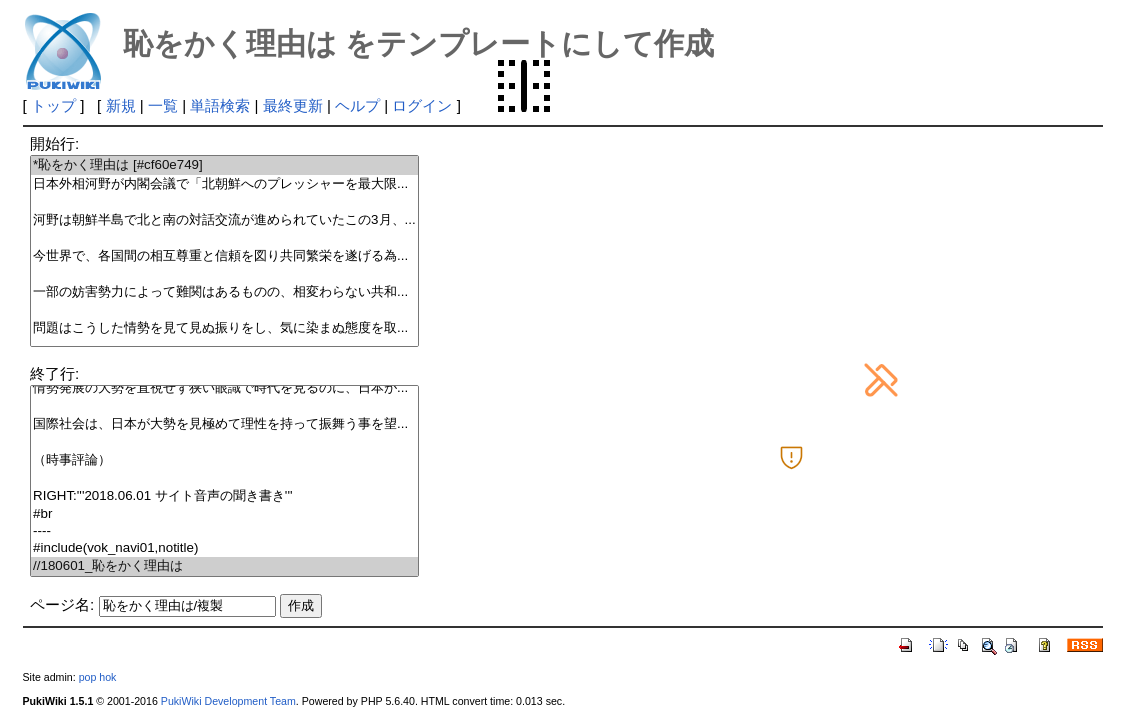 The height and width of the screenshot is (721, 1126). I want to click on security warning or potential threat detected, so click(791, 456).